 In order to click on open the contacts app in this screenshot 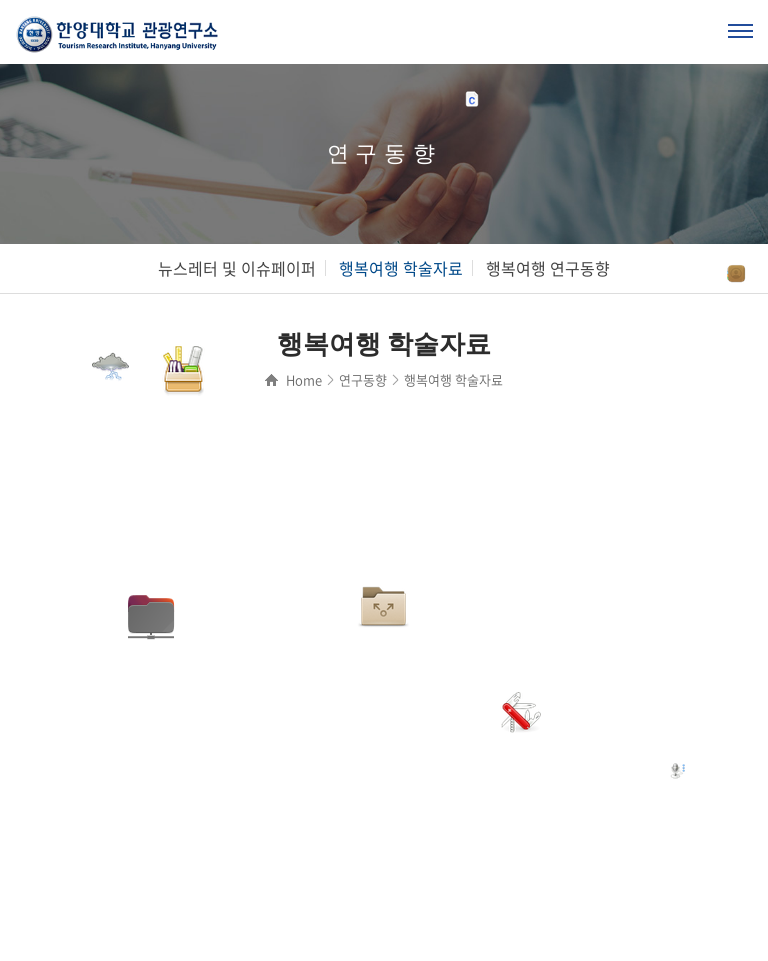, I will do `click(736, 273)`.